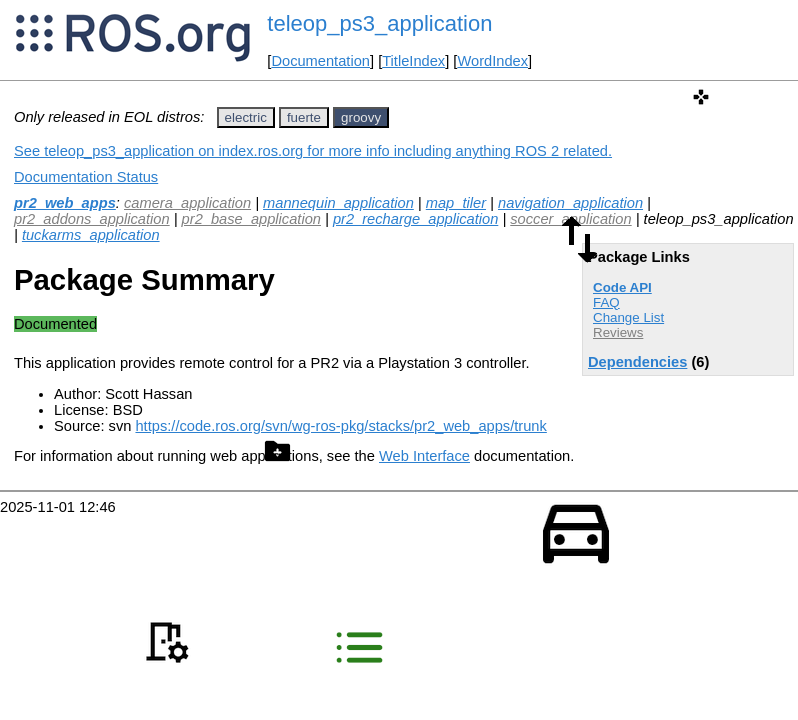 This screenshot has width=798, height=720. I want to click on create a new folder, so click(277, 450).